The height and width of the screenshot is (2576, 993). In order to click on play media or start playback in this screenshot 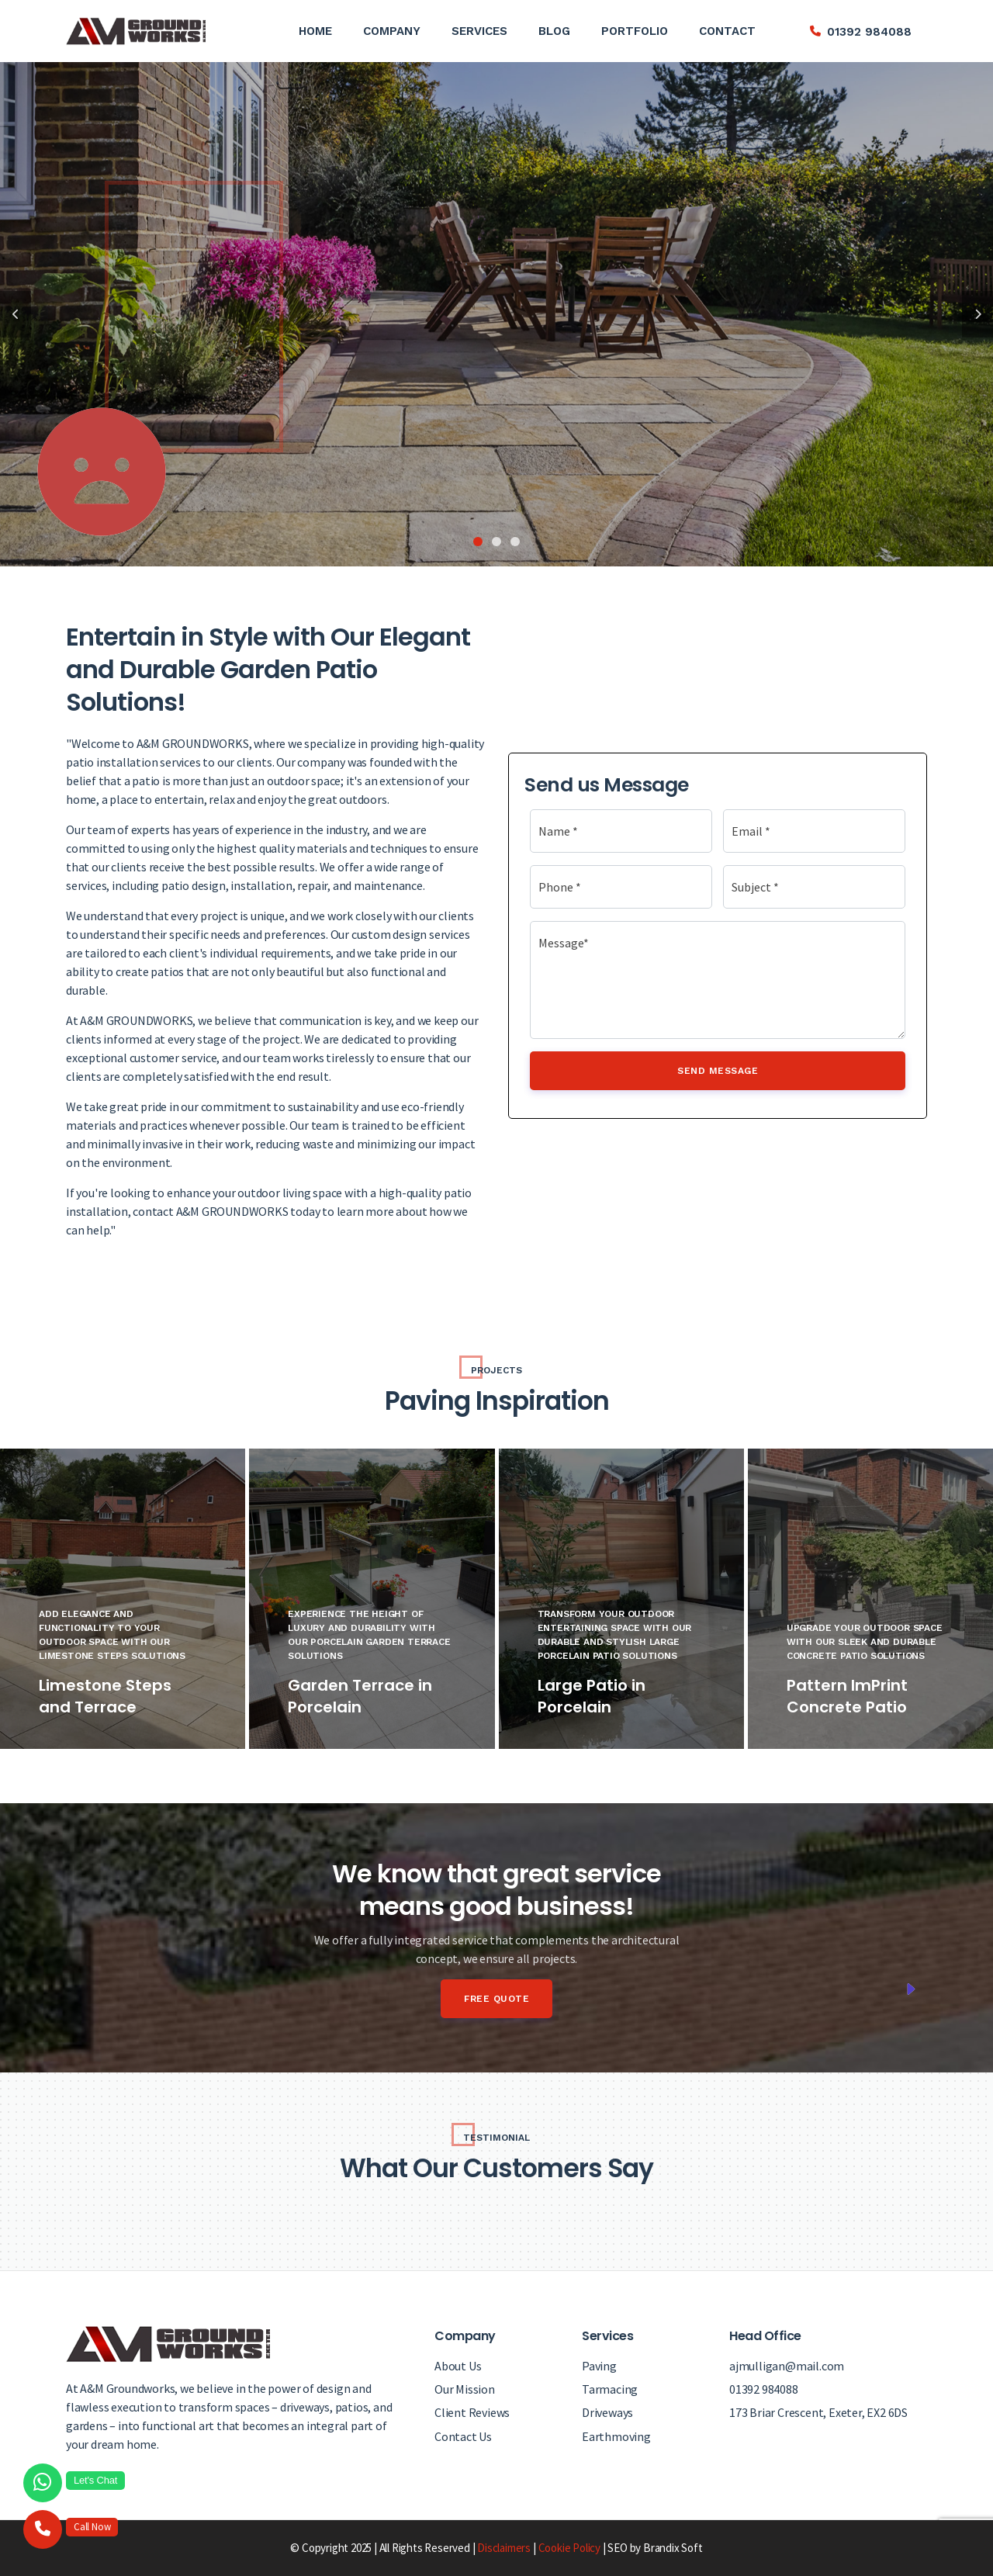, I will do `click(911, 1989)`.